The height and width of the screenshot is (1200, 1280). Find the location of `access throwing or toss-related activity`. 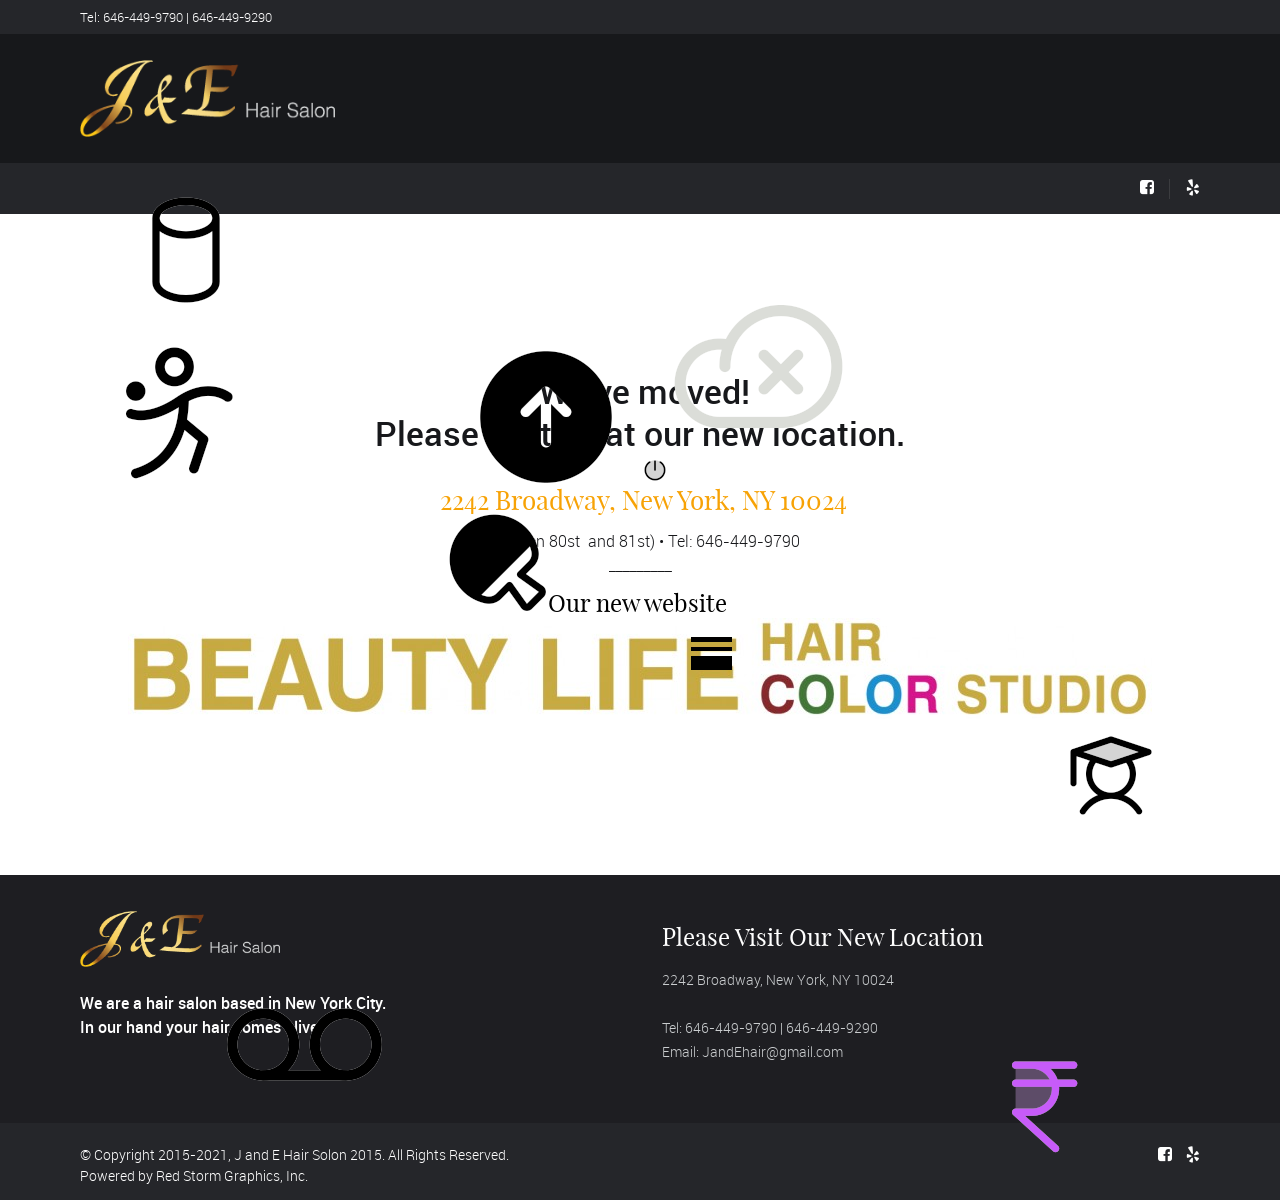

access throwing or toss-related activity is located at coordinates (174, 410).